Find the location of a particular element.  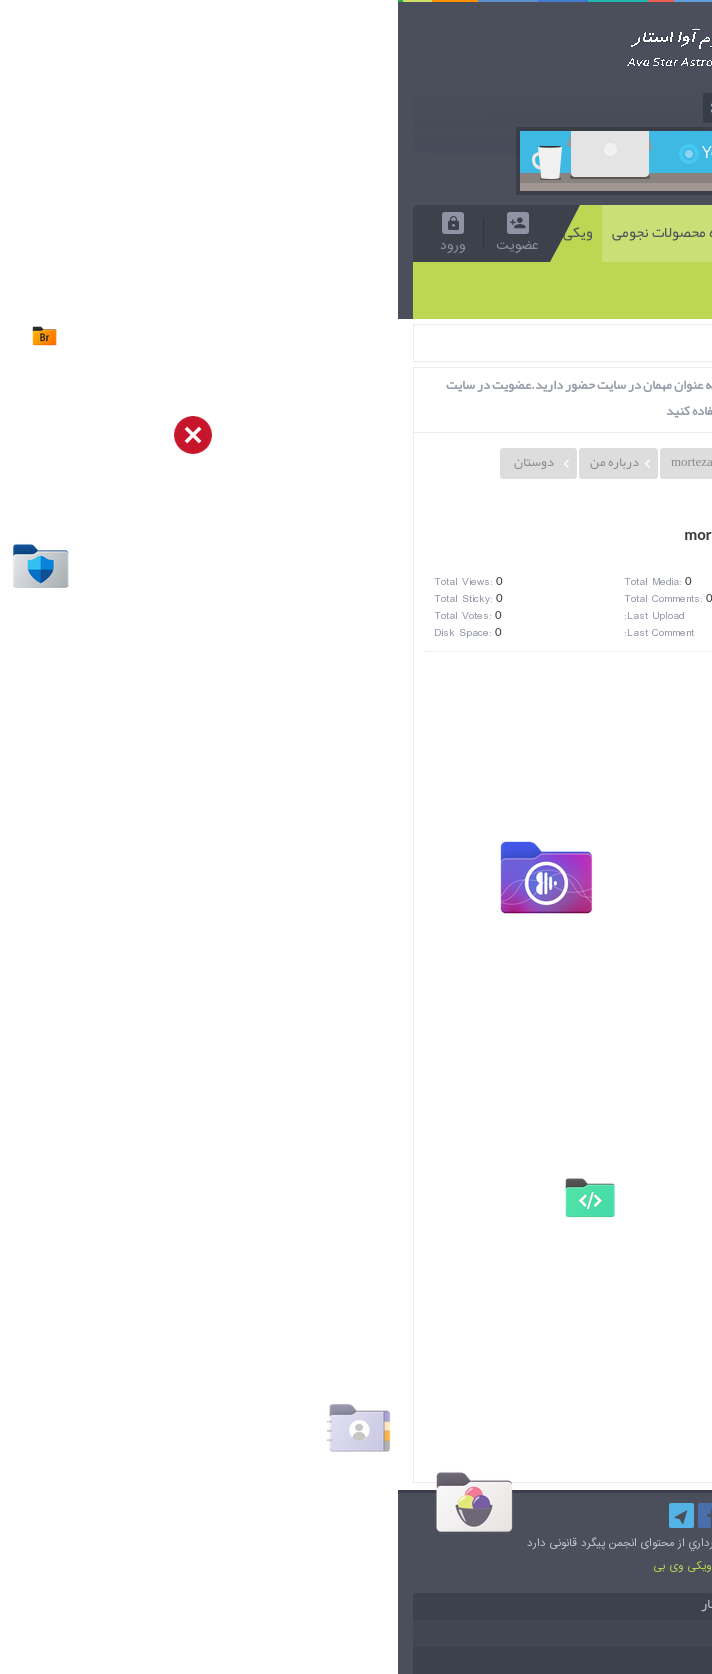

open Adobe Bridge project folder is located at coordinates (44, 336).